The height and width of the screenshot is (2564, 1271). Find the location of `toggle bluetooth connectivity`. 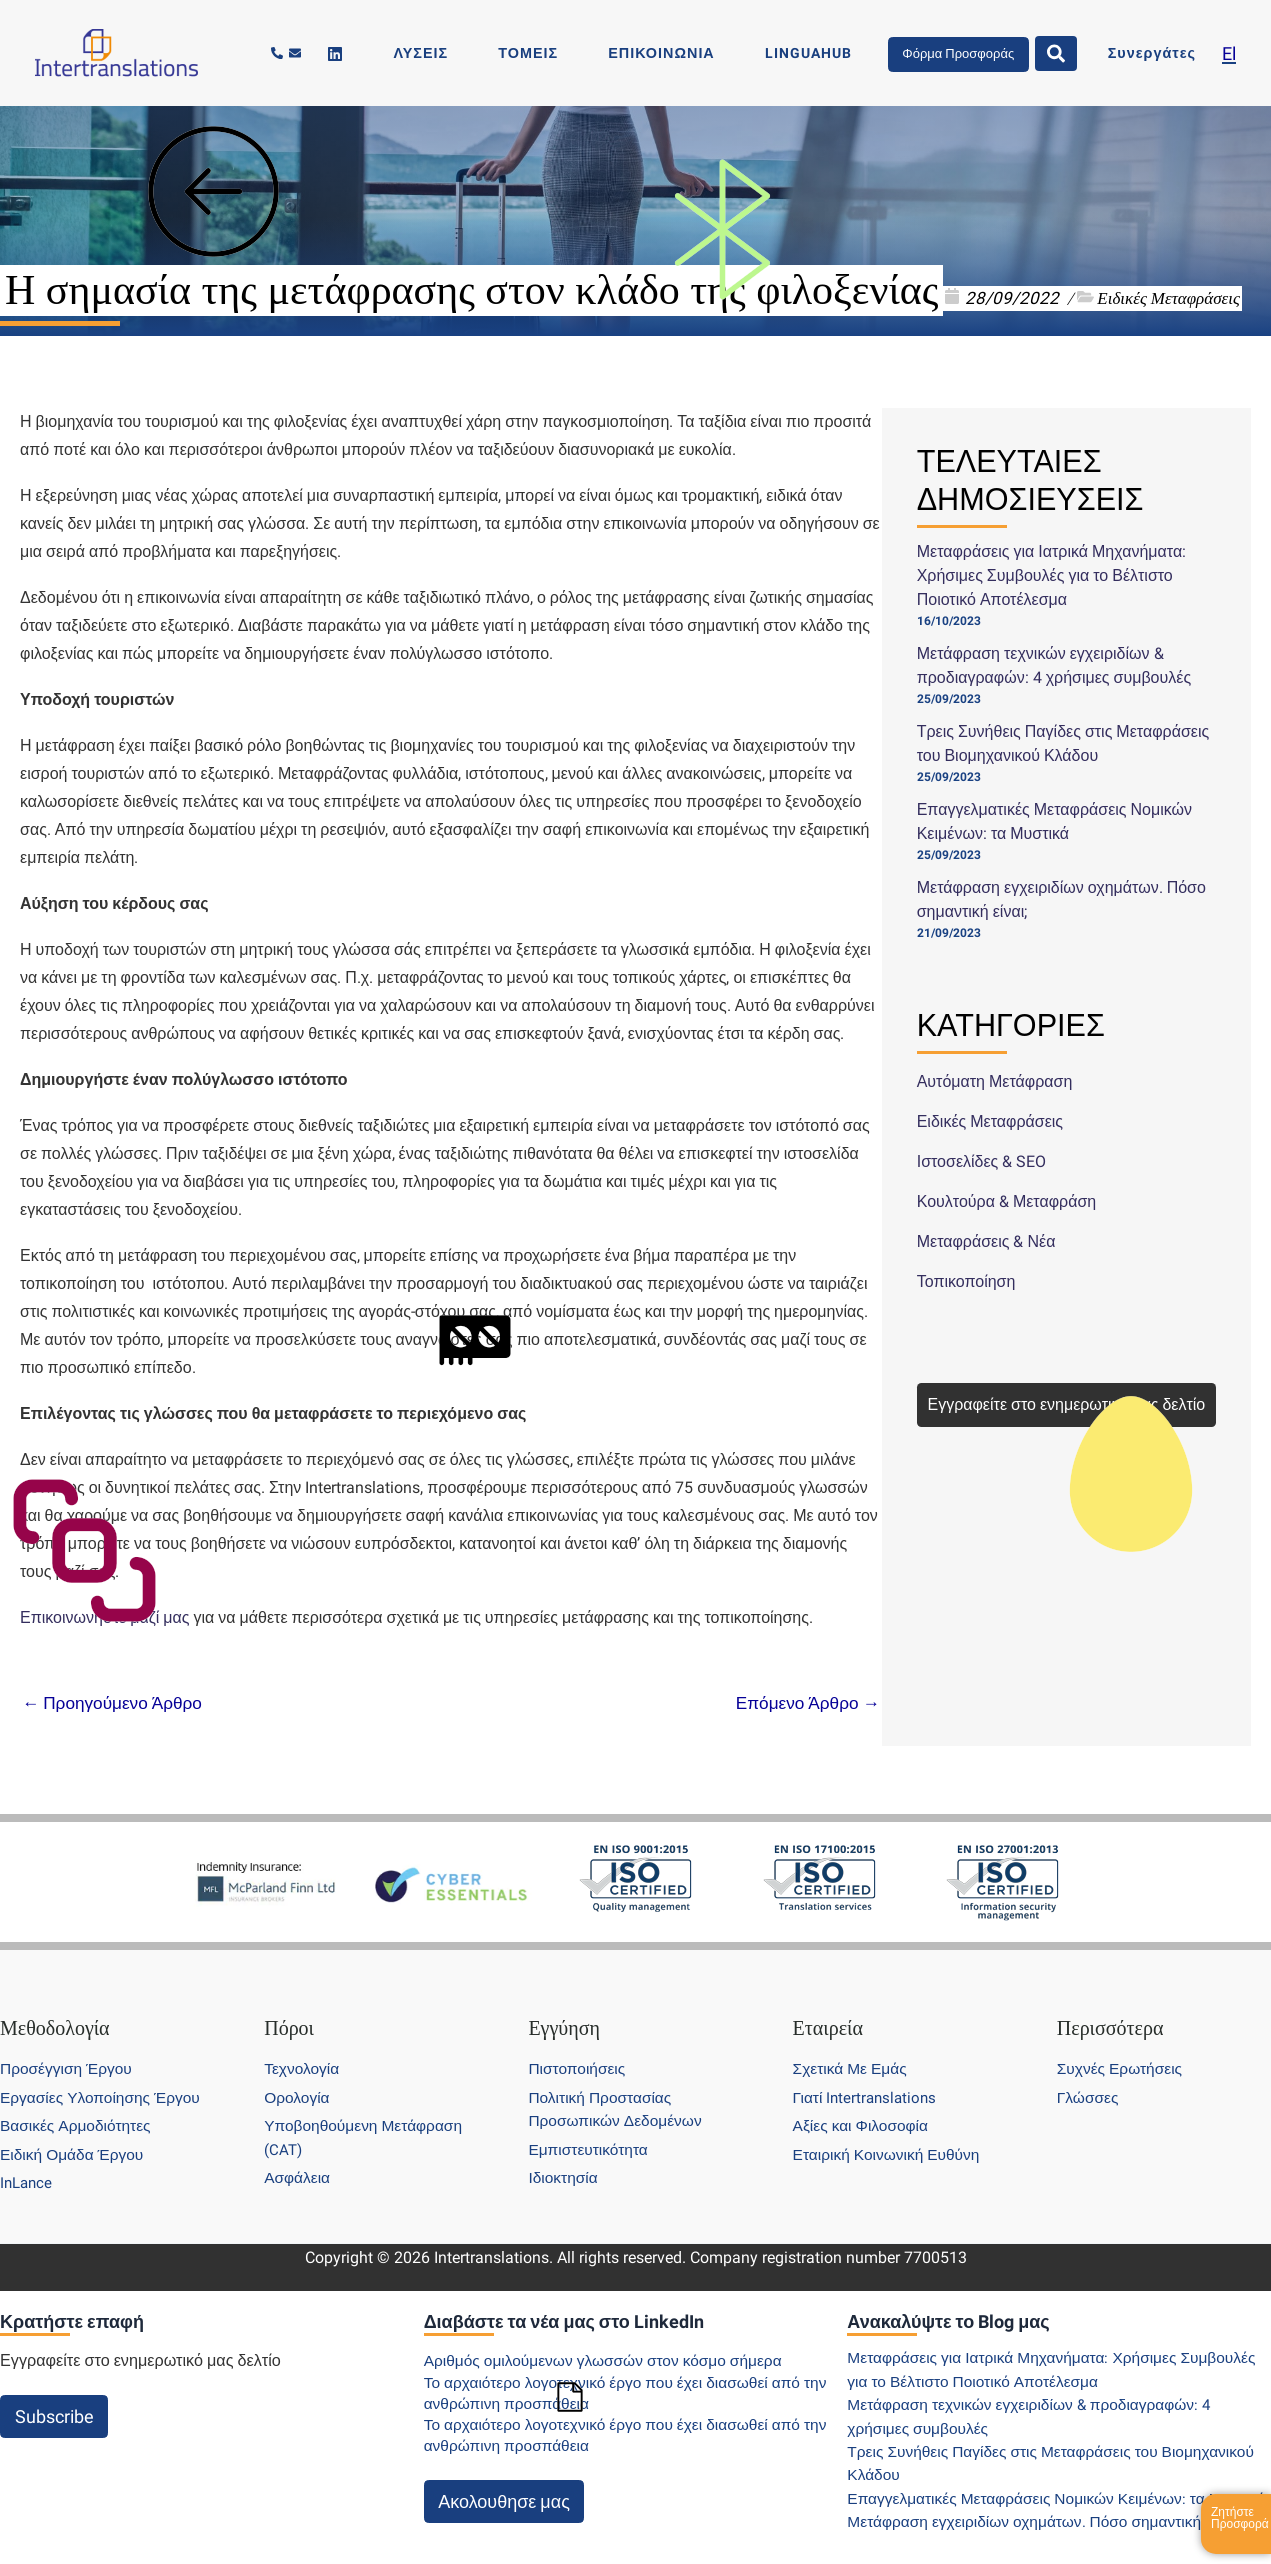

toggle bluetooth connectivity is located at coordinates (722, 229).